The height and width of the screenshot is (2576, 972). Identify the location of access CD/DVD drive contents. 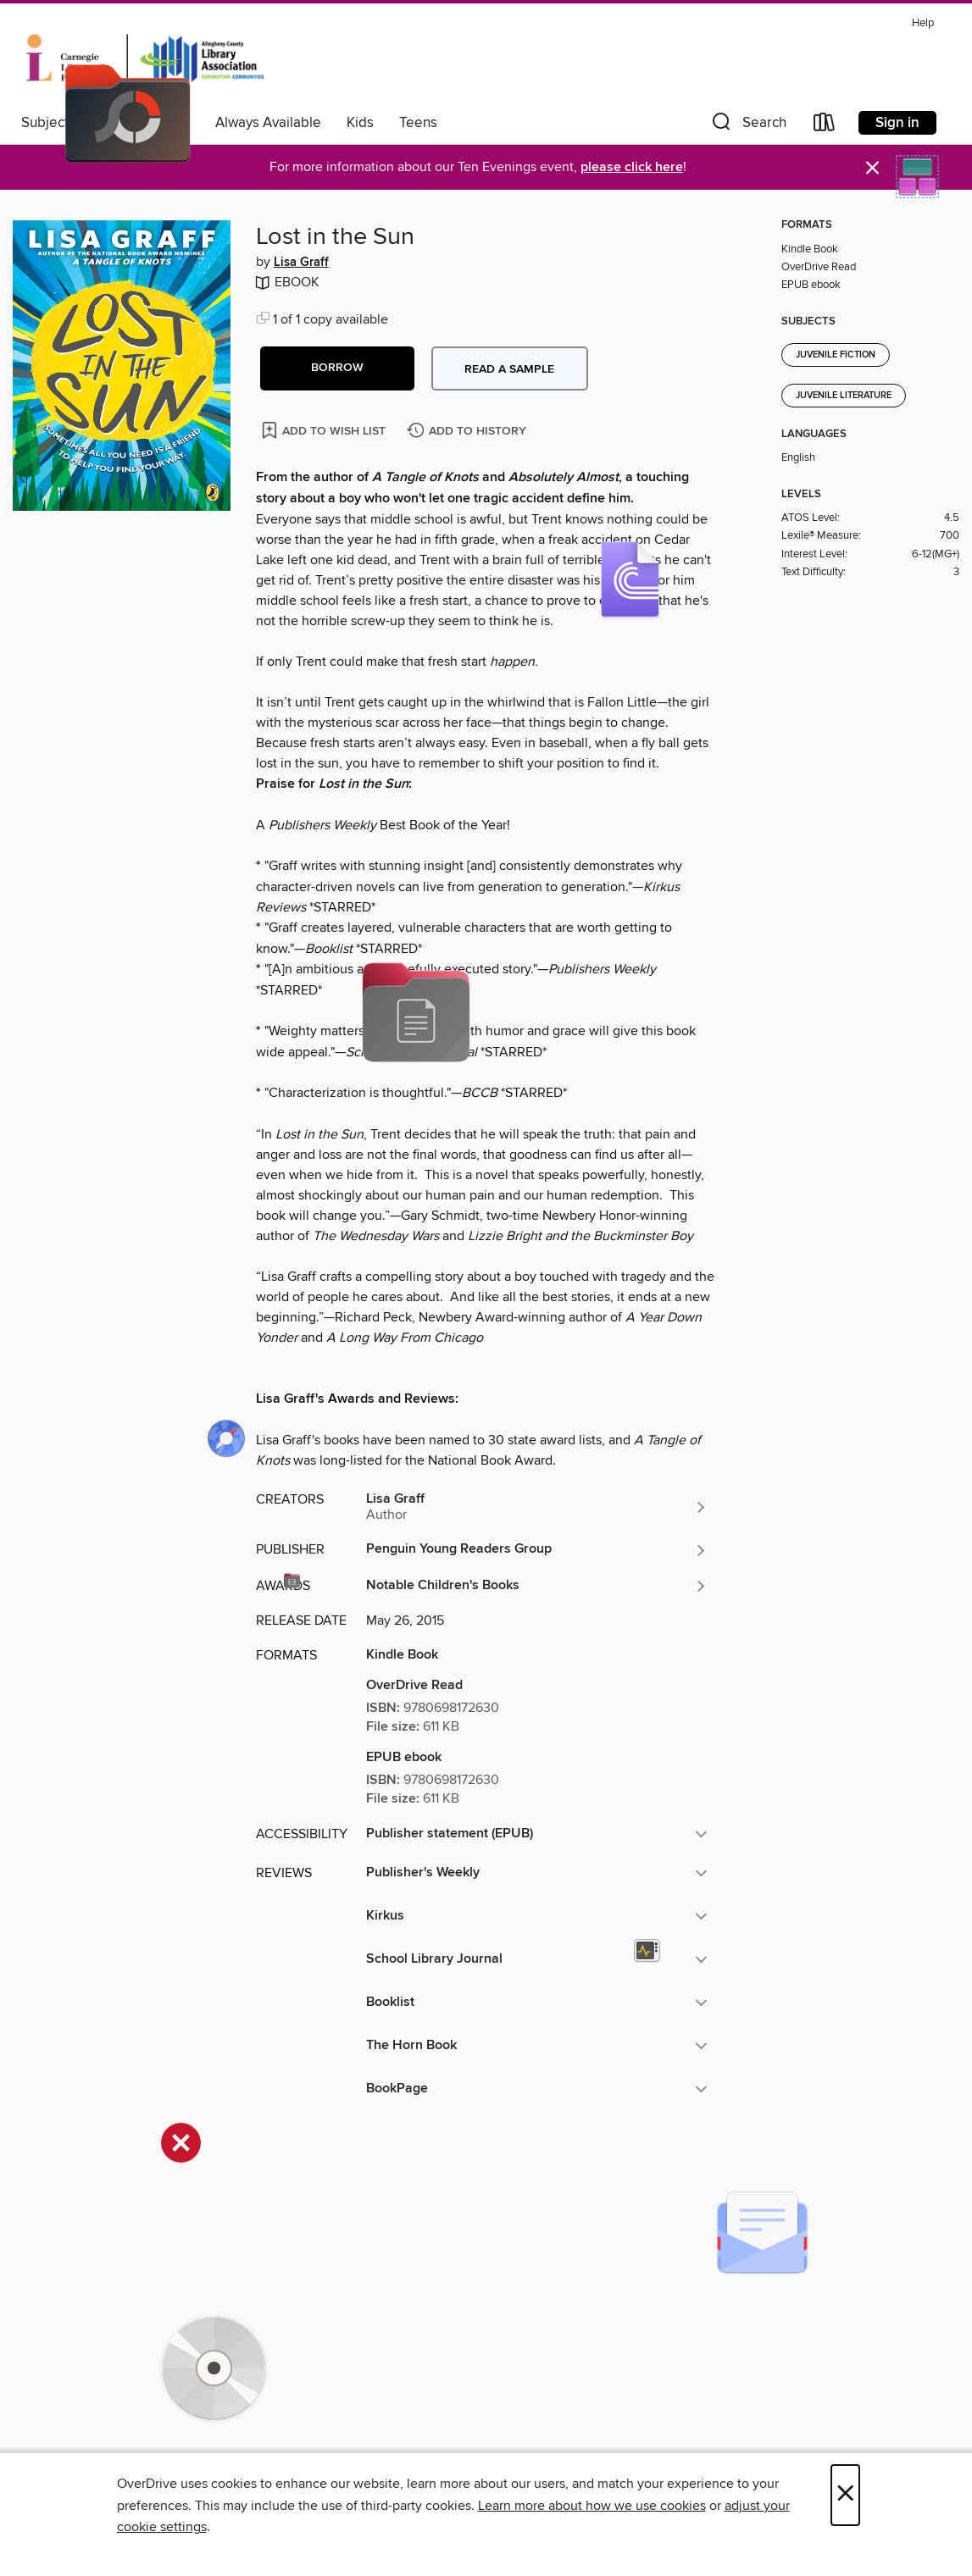
(214, 2368).